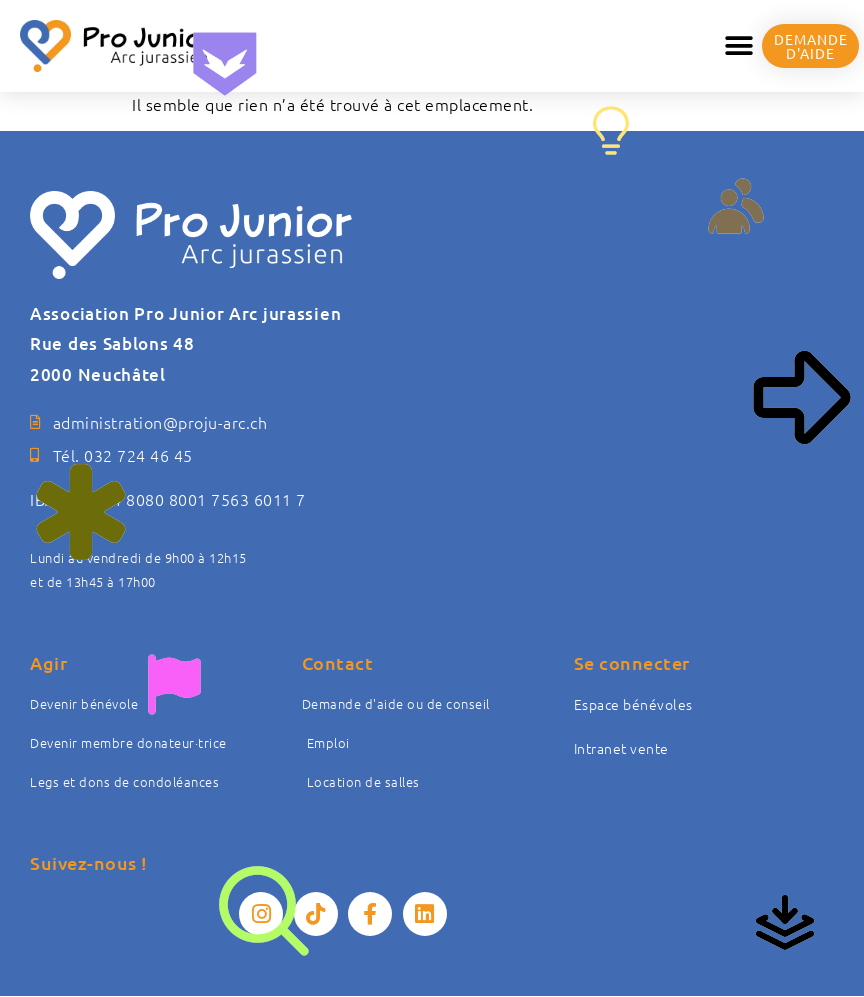 This screenshot has width=864, height=997. I want to click on flag or report content, so click(174, 684).